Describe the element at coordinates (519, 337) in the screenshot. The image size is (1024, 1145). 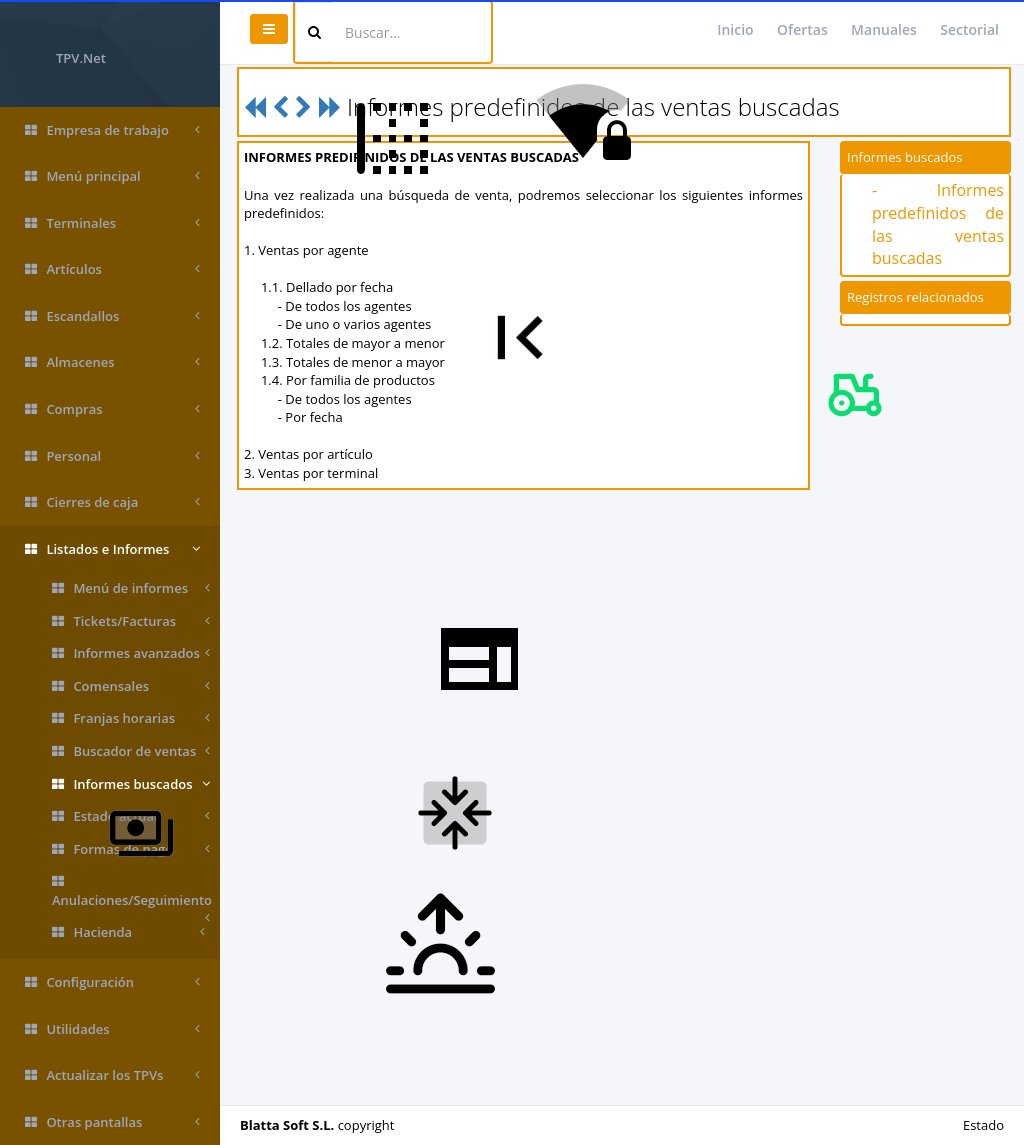
I see `go to first page` at that location.